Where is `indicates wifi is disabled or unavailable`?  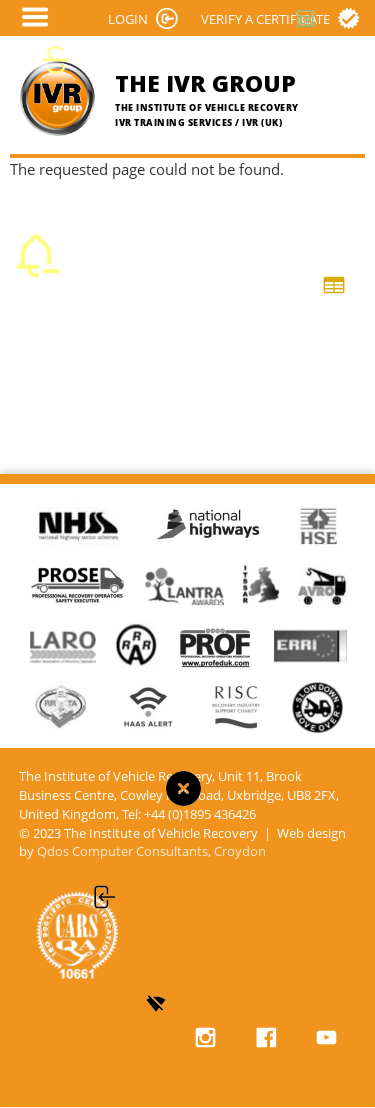
indicates wifi is disabled or unavailable is located at coordinates (156, 1004).